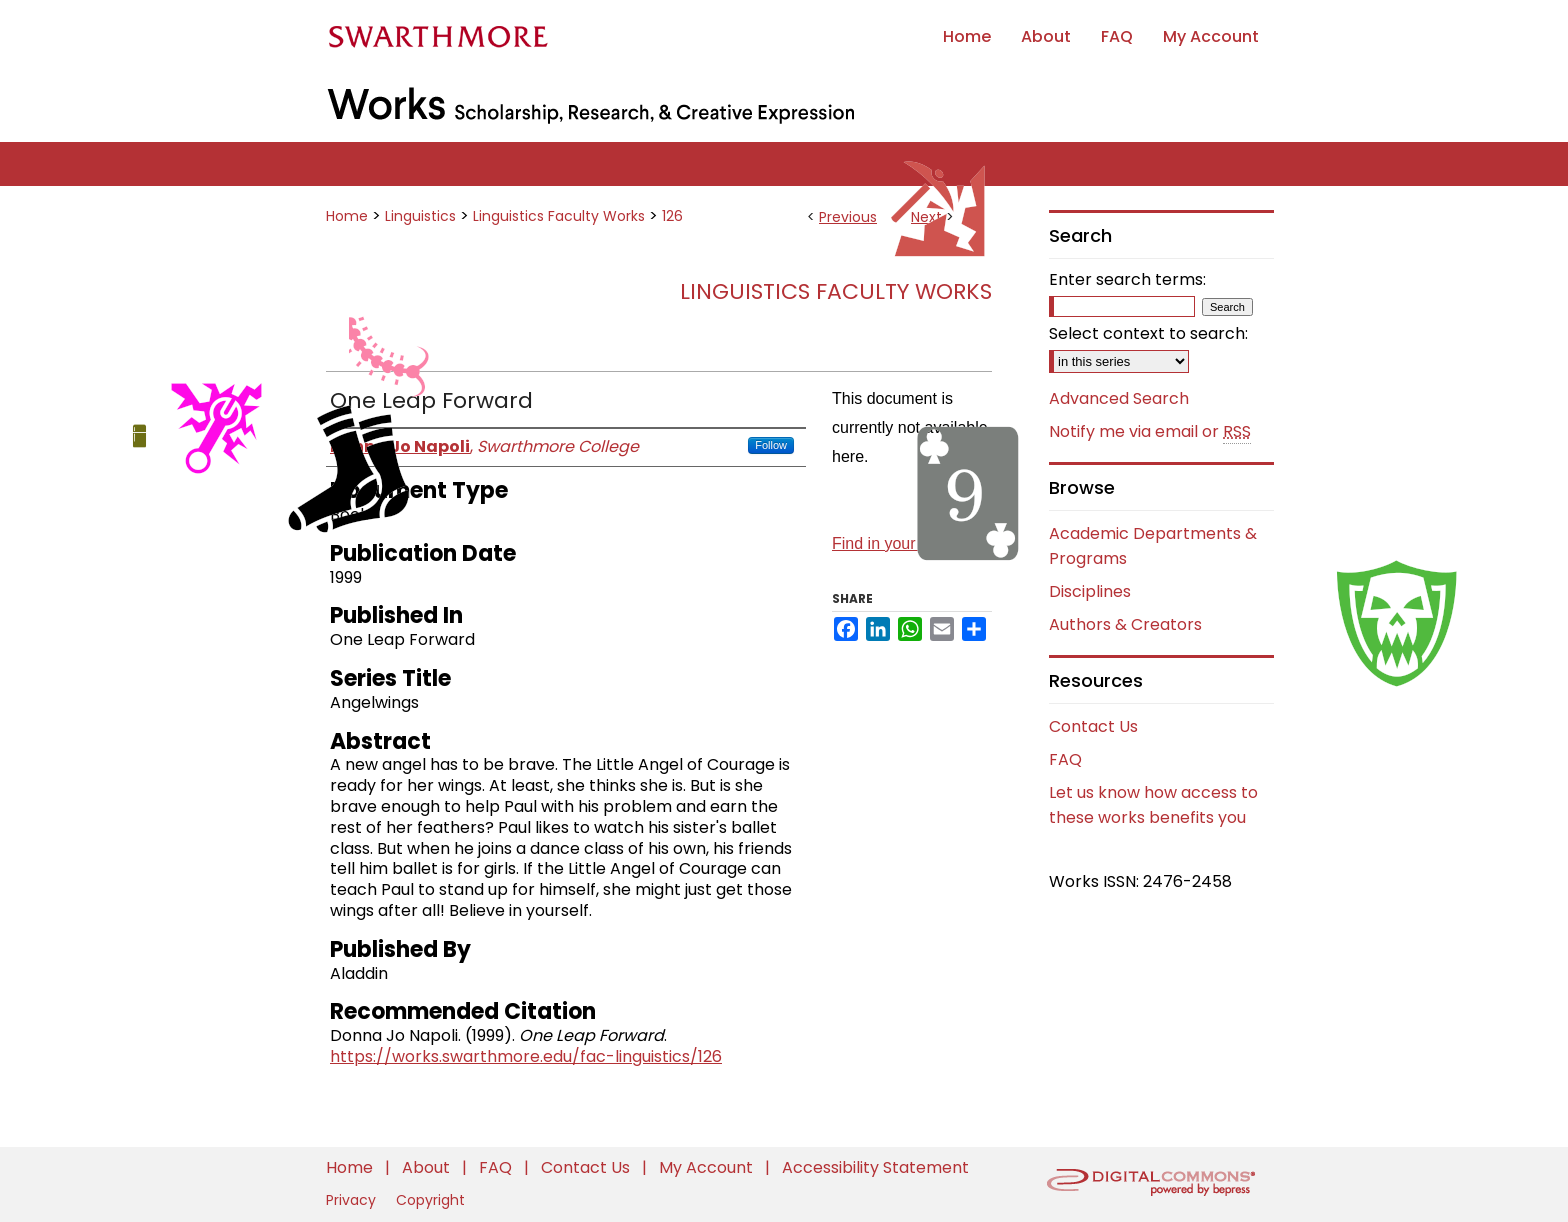 The height and width of the screenshot is (1222, 1568). What do you see at coordinates (216, 428) in the screenshot?
I see `access quick repair or maintenance tools` at bounding box center [216, 428].